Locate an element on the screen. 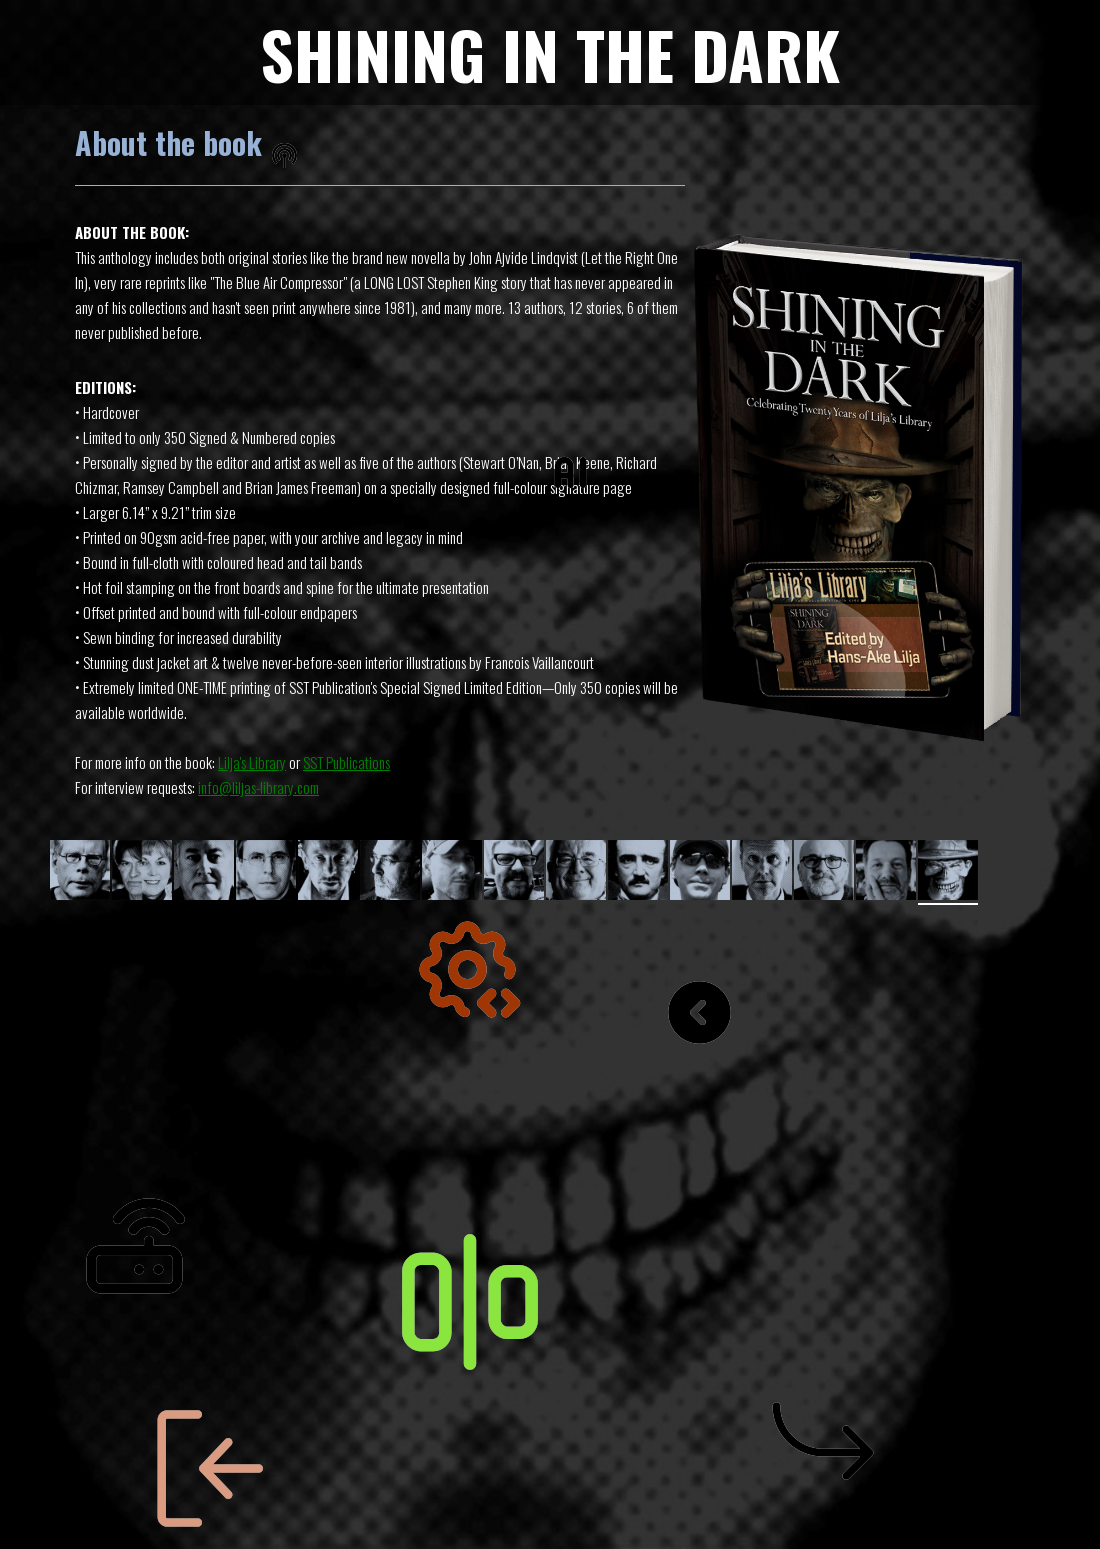 This screenshot has width=1100, height=1549. access developer or code settings is located at coordinates (467, 969).